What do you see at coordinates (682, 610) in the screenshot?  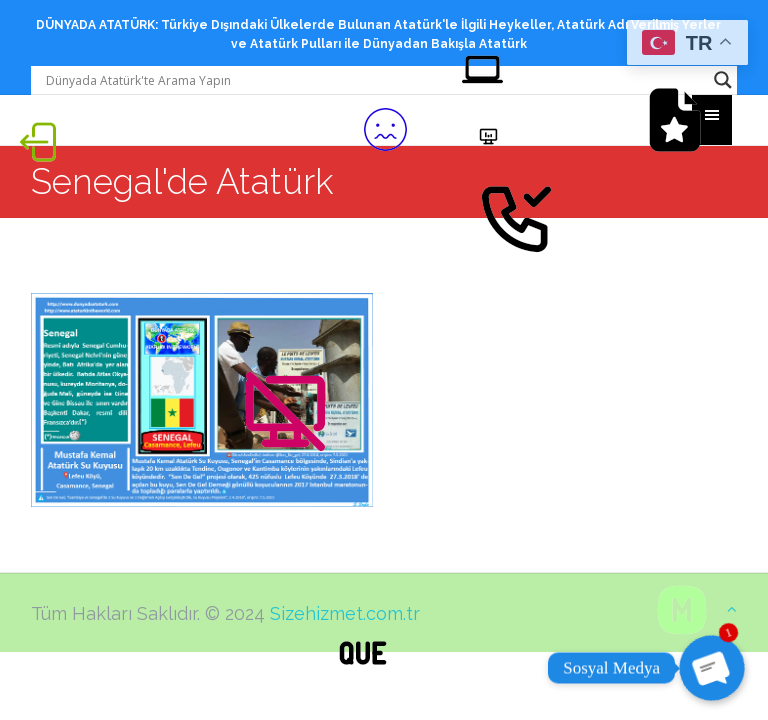 I see `access menu or main navigation` at bounding box center [682, 610].